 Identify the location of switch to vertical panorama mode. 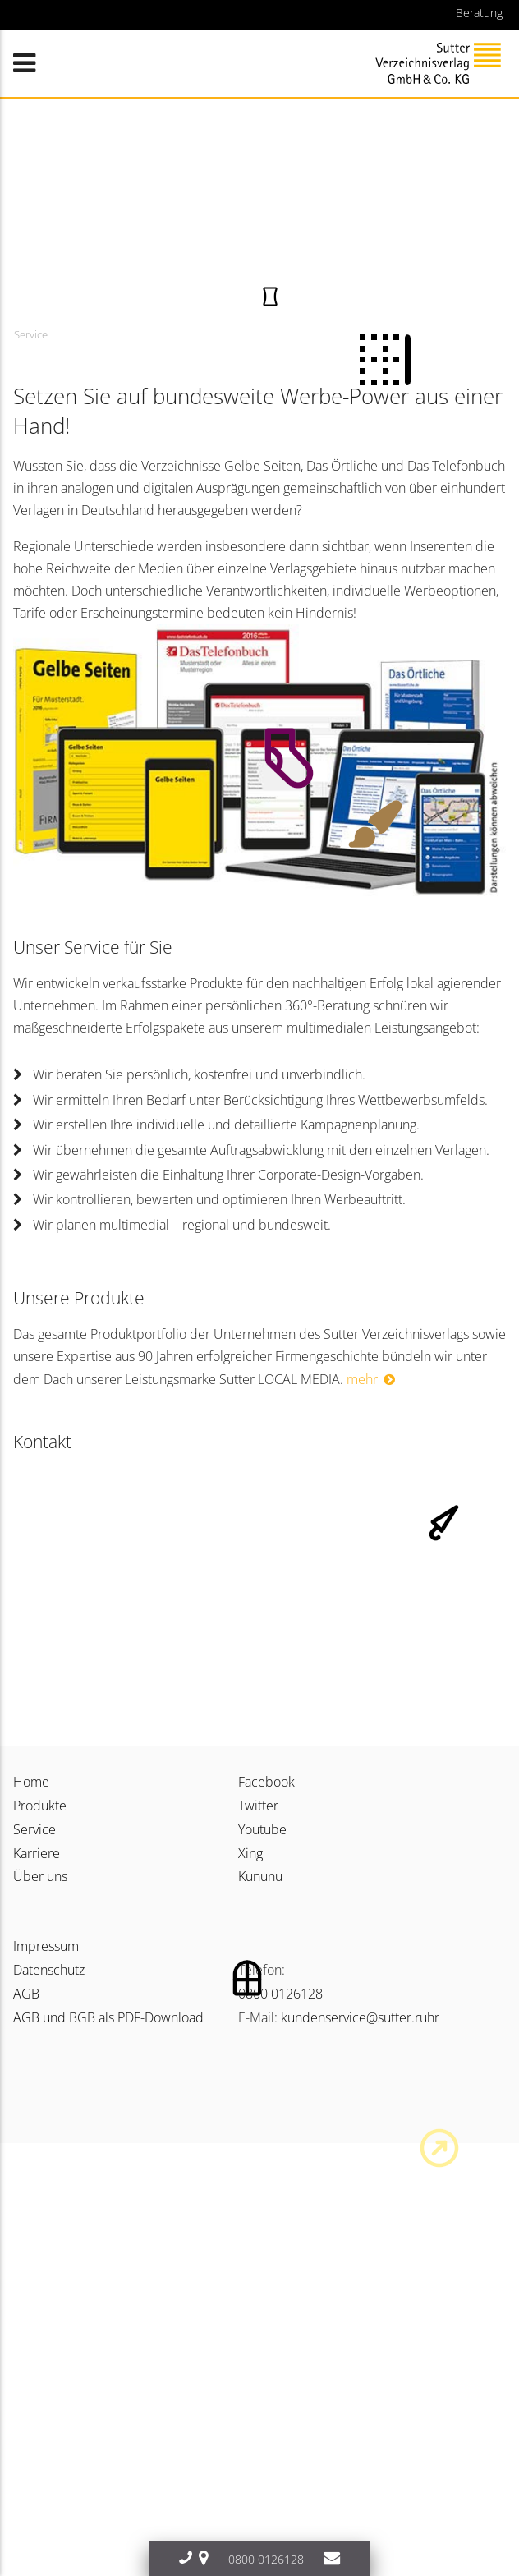
(270, 297).